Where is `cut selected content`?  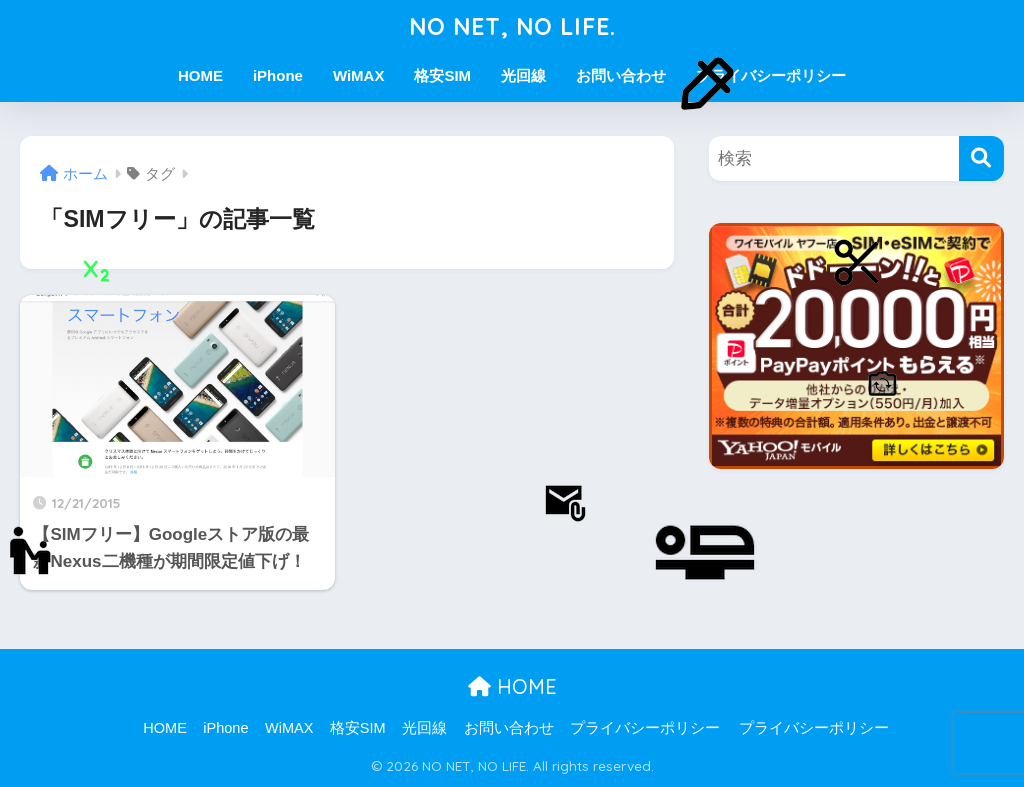
cut selected content is located at coordinates (857, 262).